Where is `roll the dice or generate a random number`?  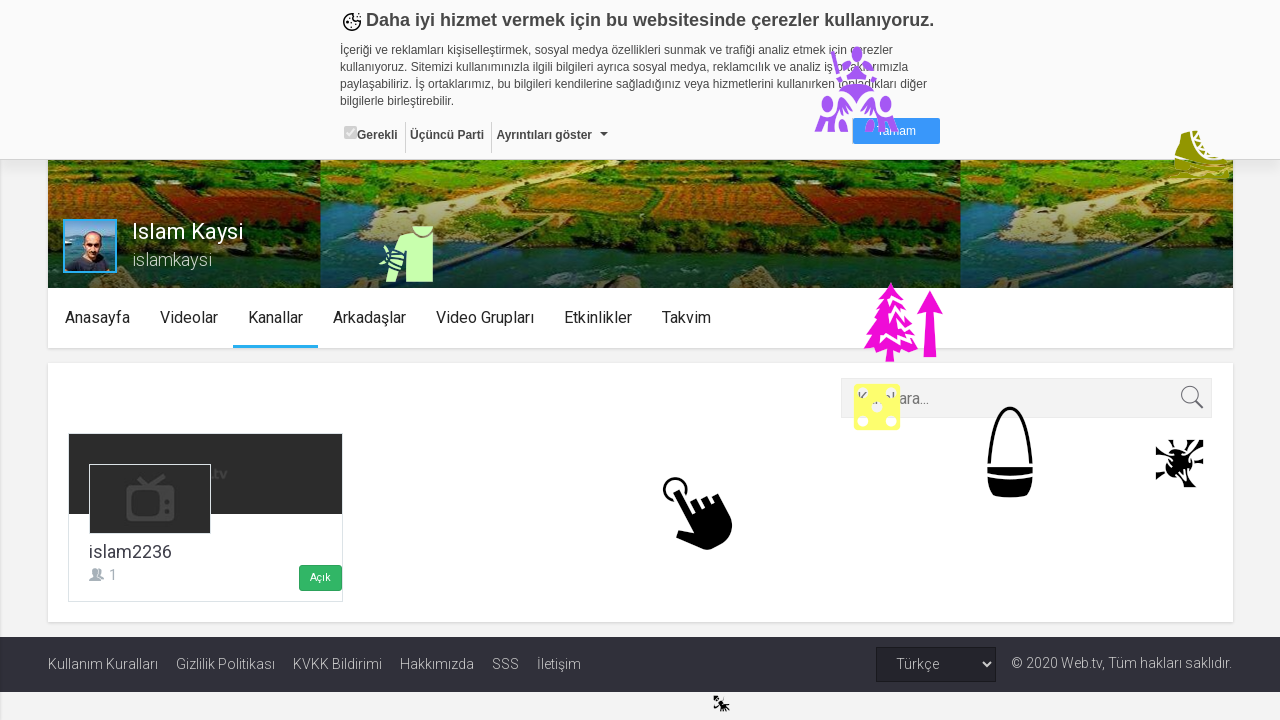
roll the dice or generate a random number is located at coordinates (877, 407).